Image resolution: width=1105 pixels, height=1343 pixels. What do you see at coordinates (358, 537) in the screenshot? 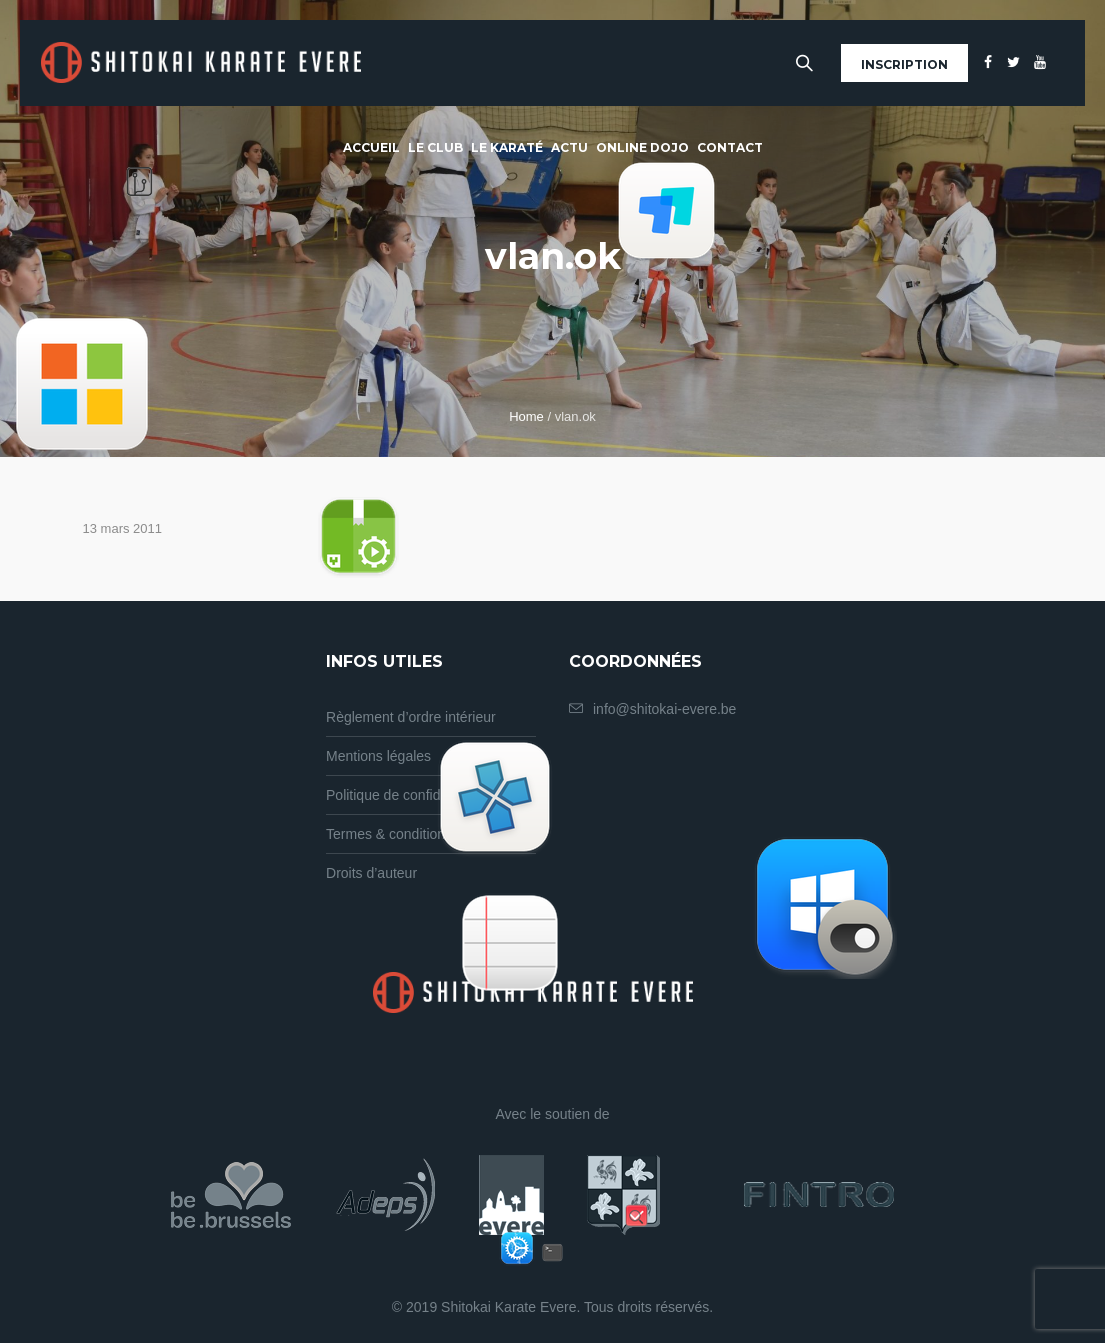
I see `manage software packages and installations` at bounding box center [358, 537].